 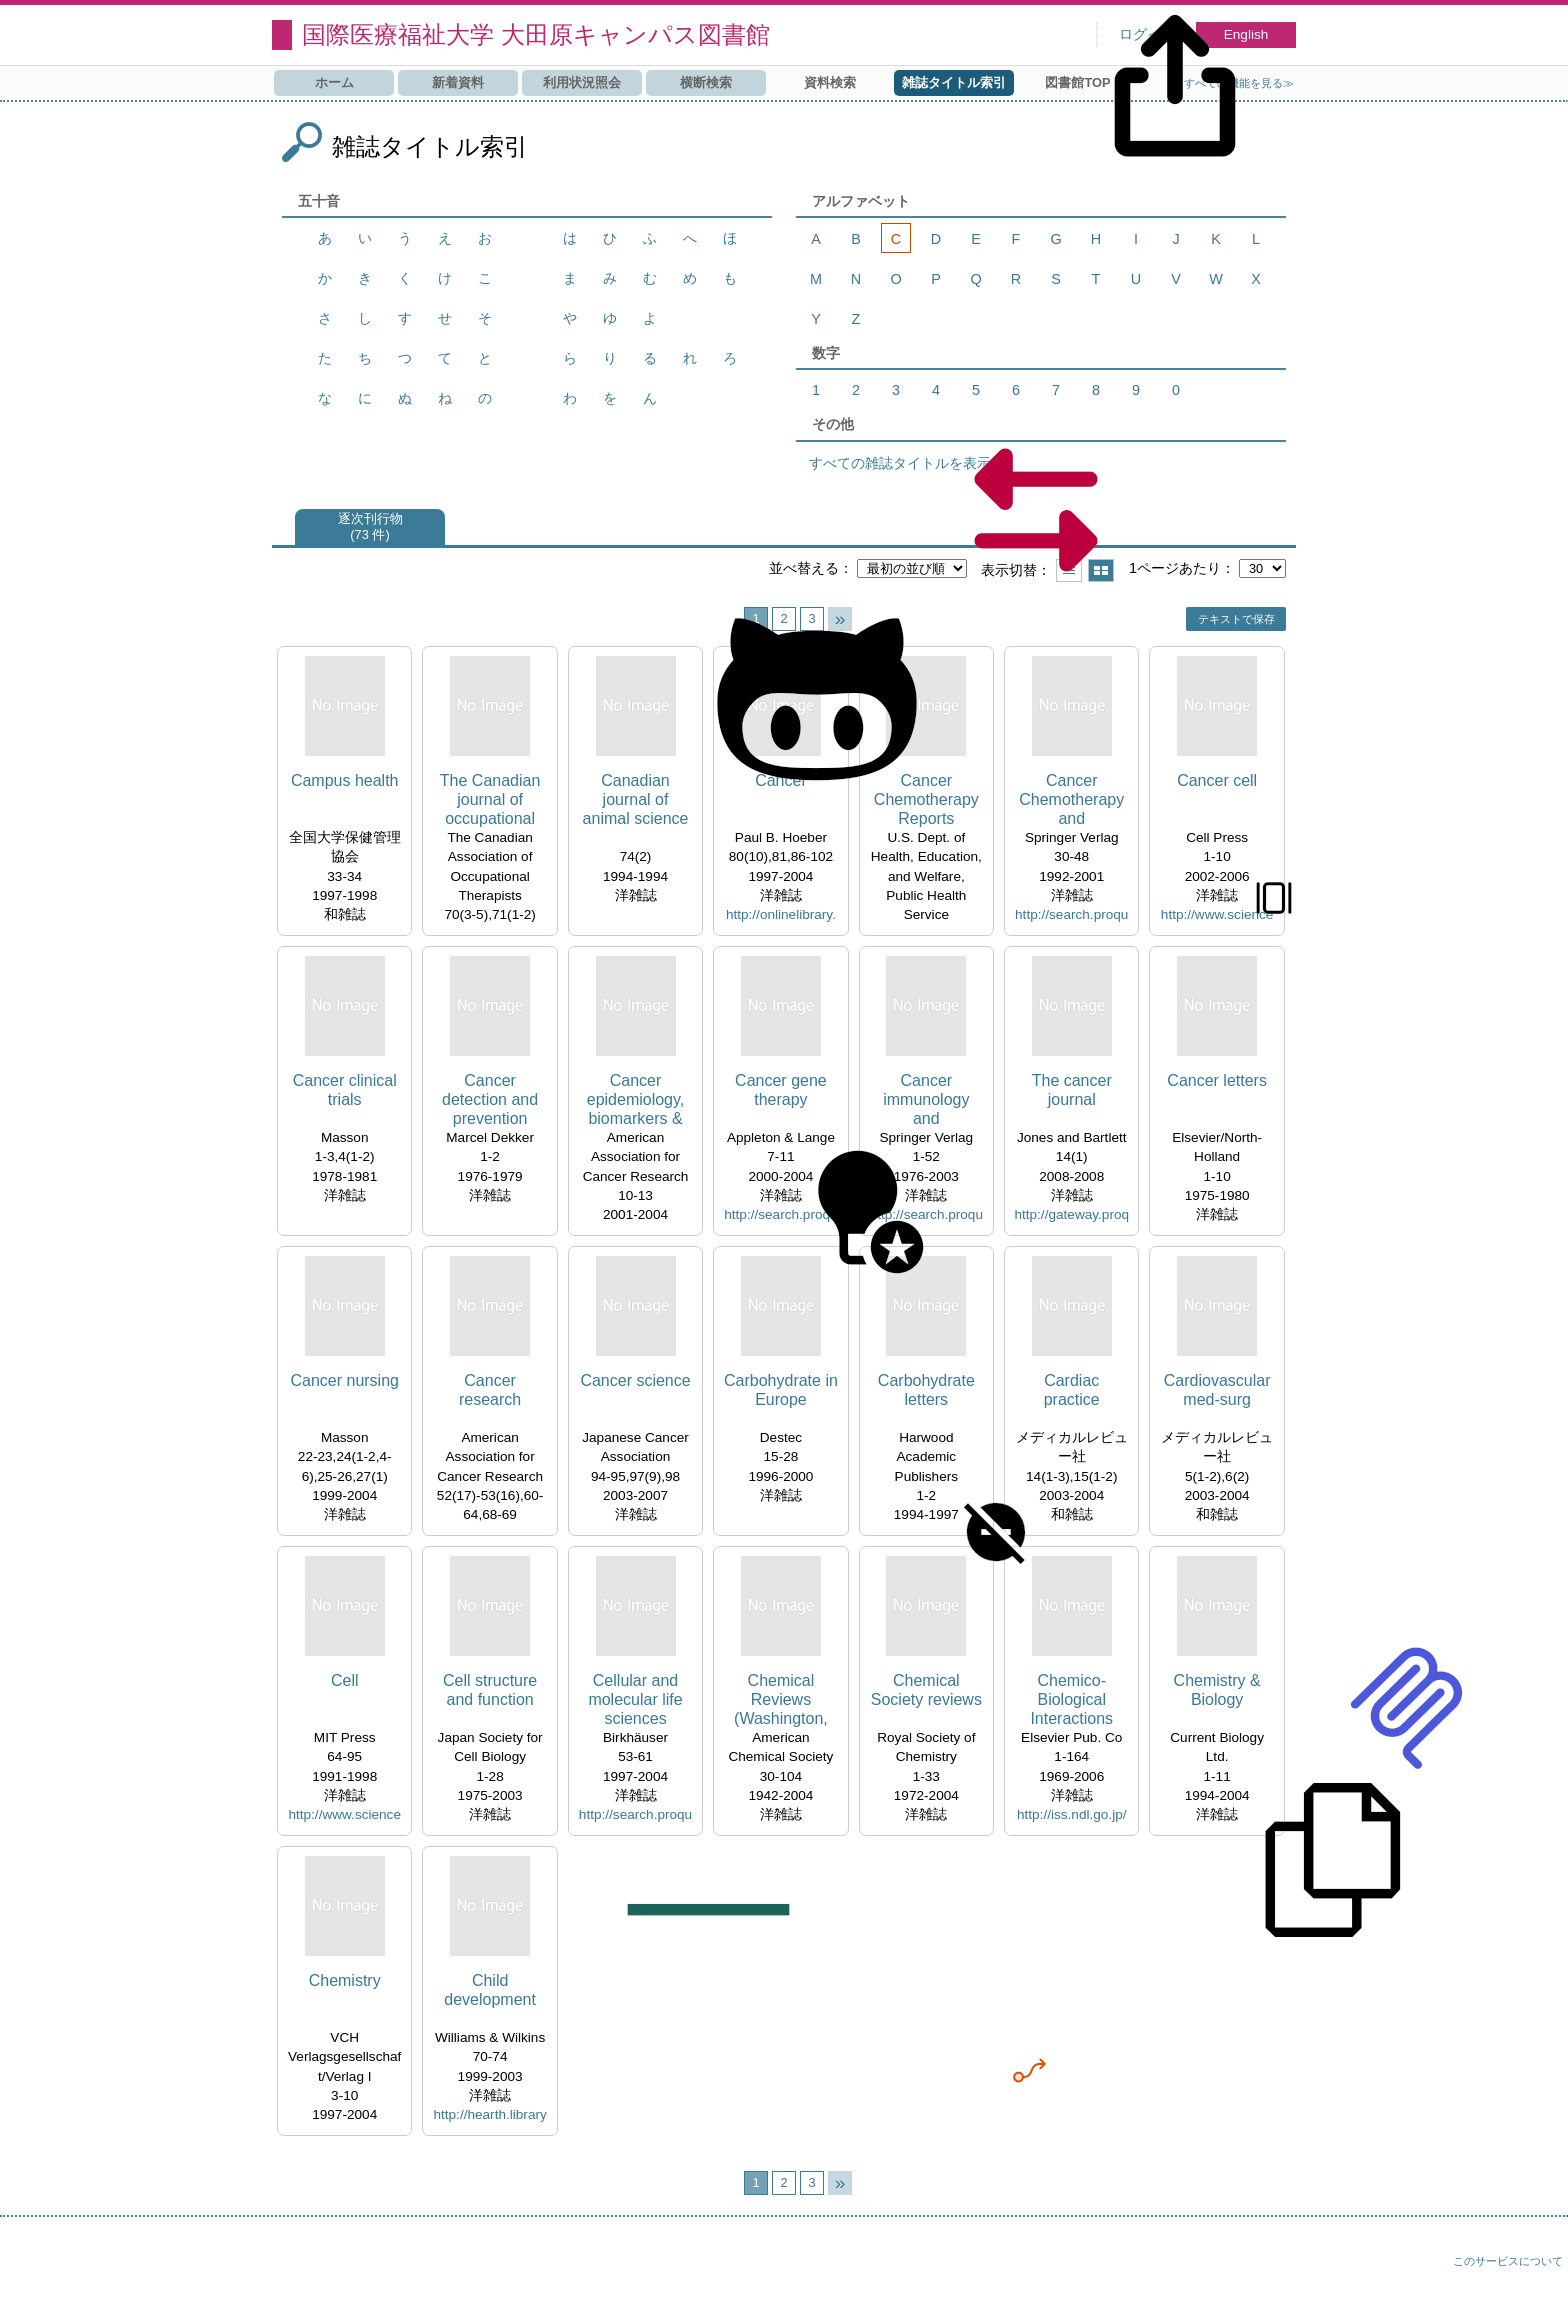 What do you see at coordinates (1406, 1707) in the screenshot?
I see `connect to model context protocol services` at bounding box center [1406, 1707].